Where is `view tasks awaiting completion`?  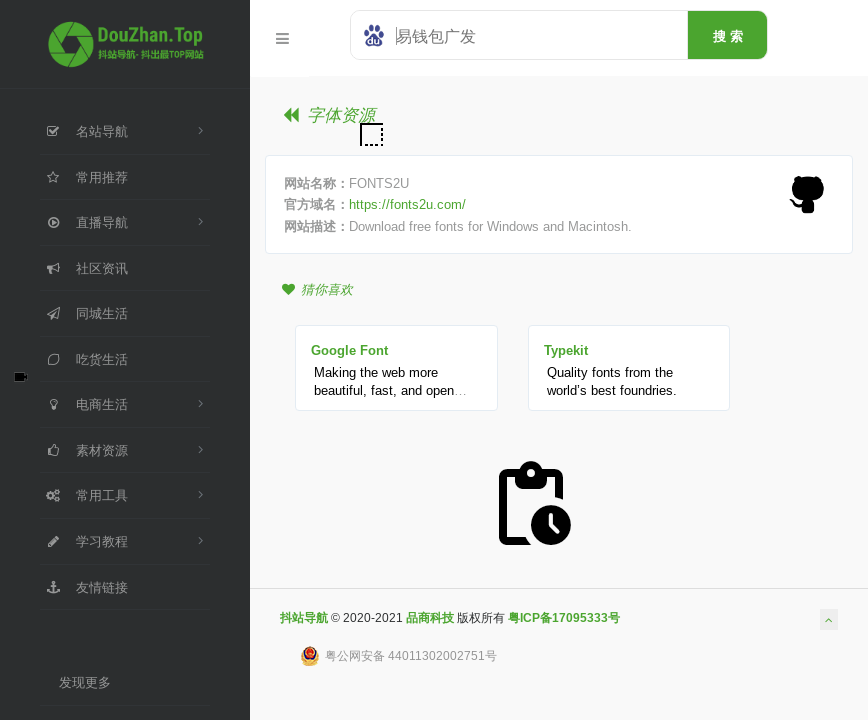 view tasks awaiting completion is located at coordinates (531, 505).